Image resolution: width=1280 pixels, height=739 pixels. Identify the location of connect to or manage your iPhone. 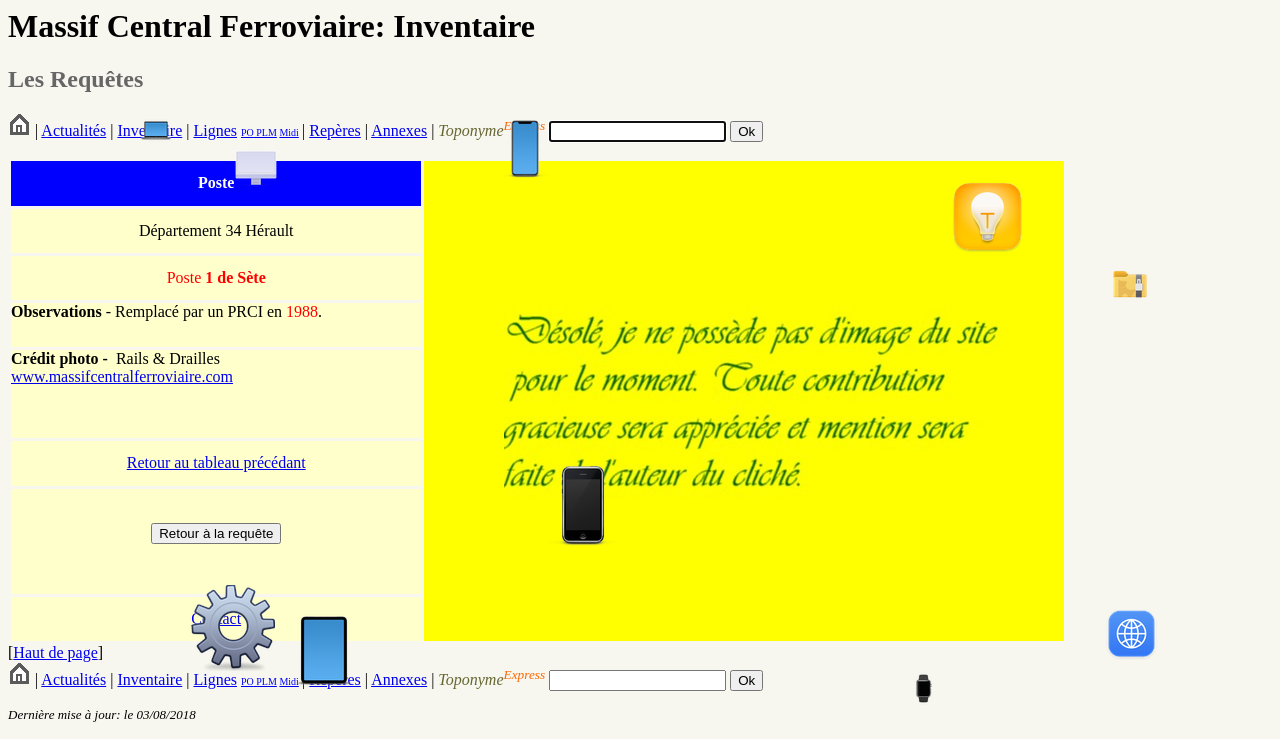
(525, 149).